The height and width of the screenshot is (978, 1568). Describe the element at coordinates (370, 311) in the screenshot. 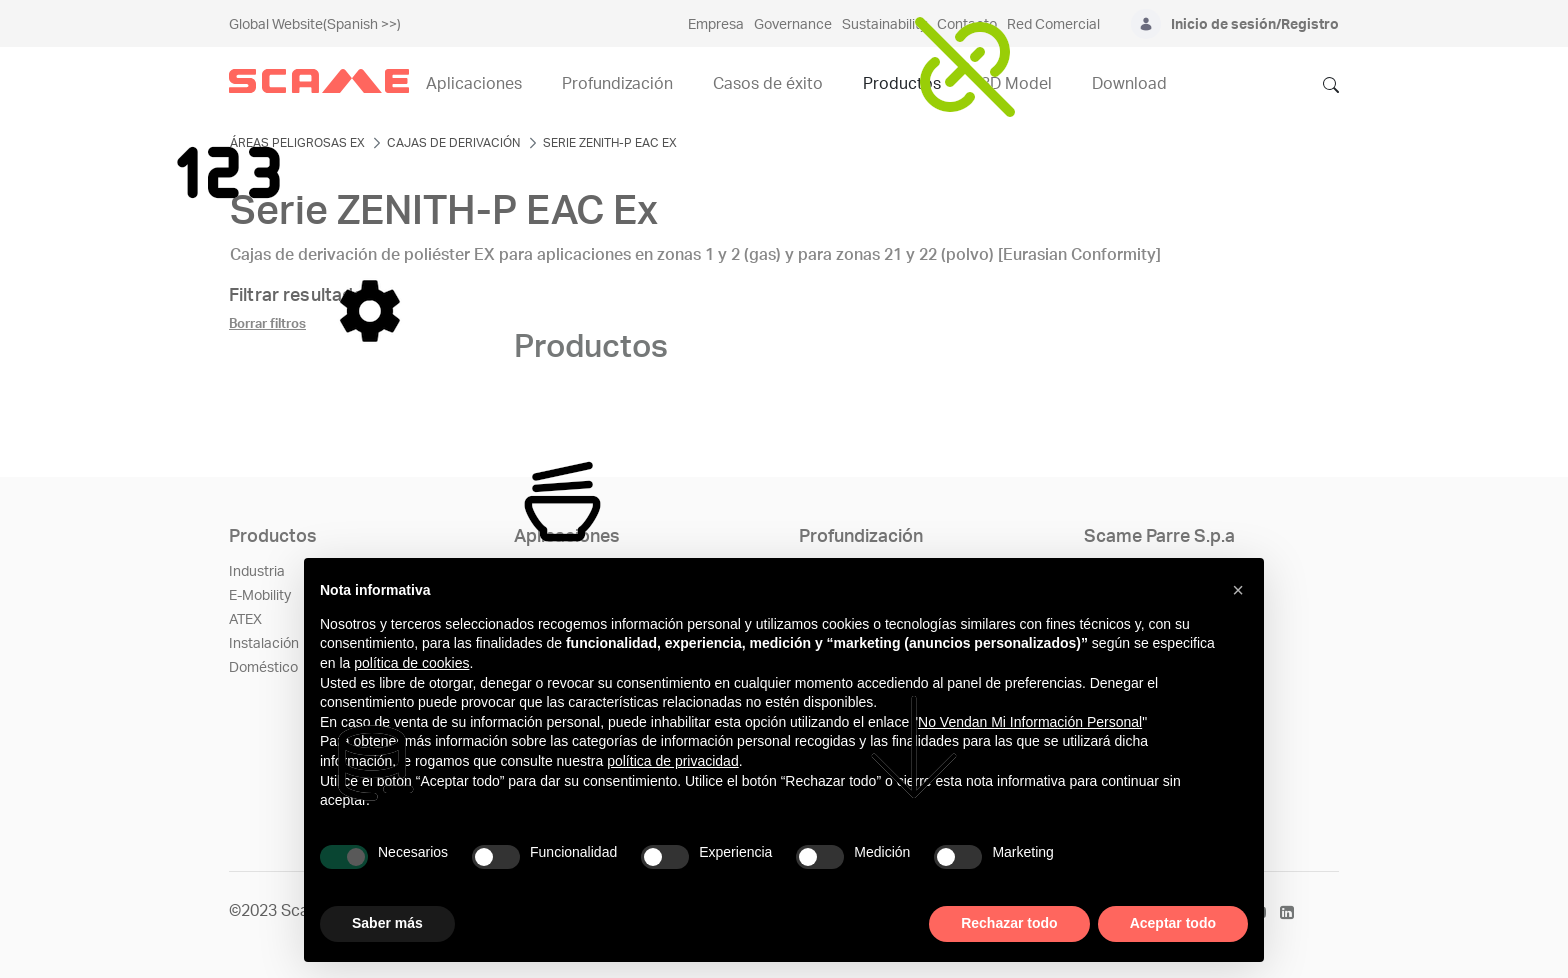

I see `access app or system settings` at that location.